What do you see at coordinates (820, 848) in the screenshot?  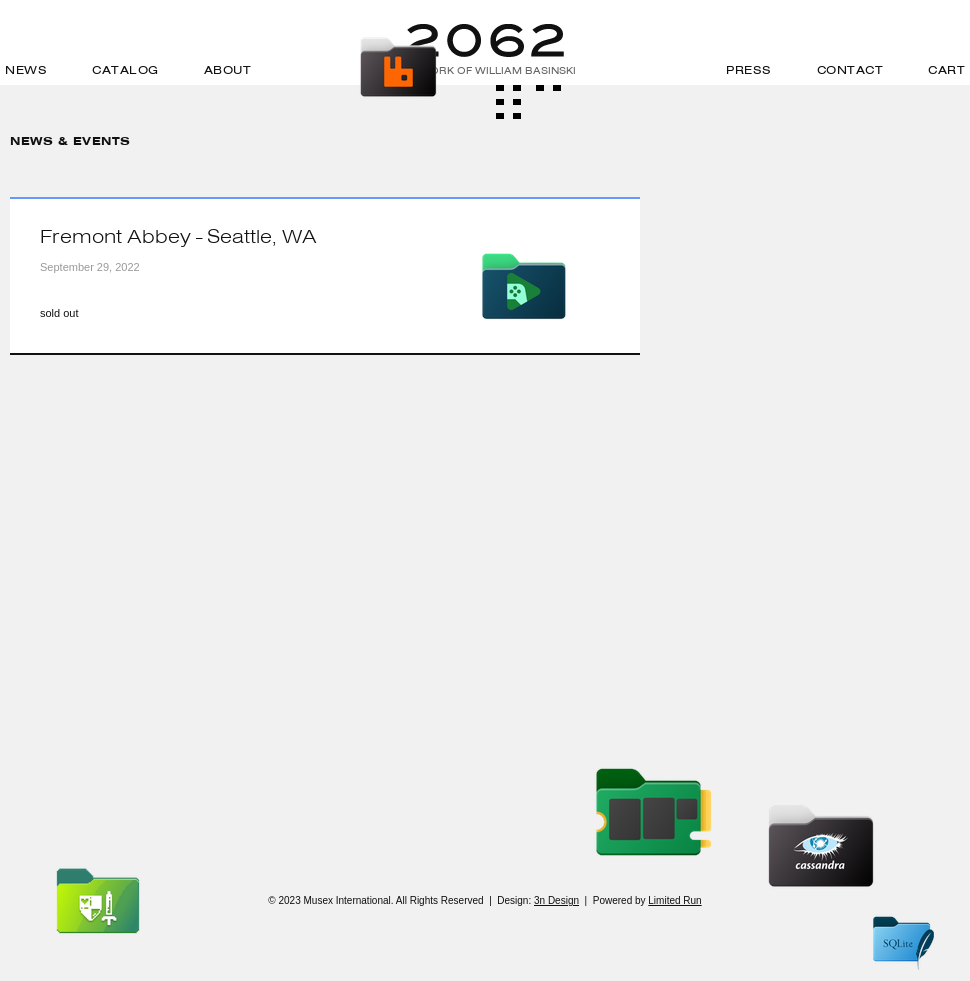 I see `open Cassandra database project folder` at bounding box center [820, 848].